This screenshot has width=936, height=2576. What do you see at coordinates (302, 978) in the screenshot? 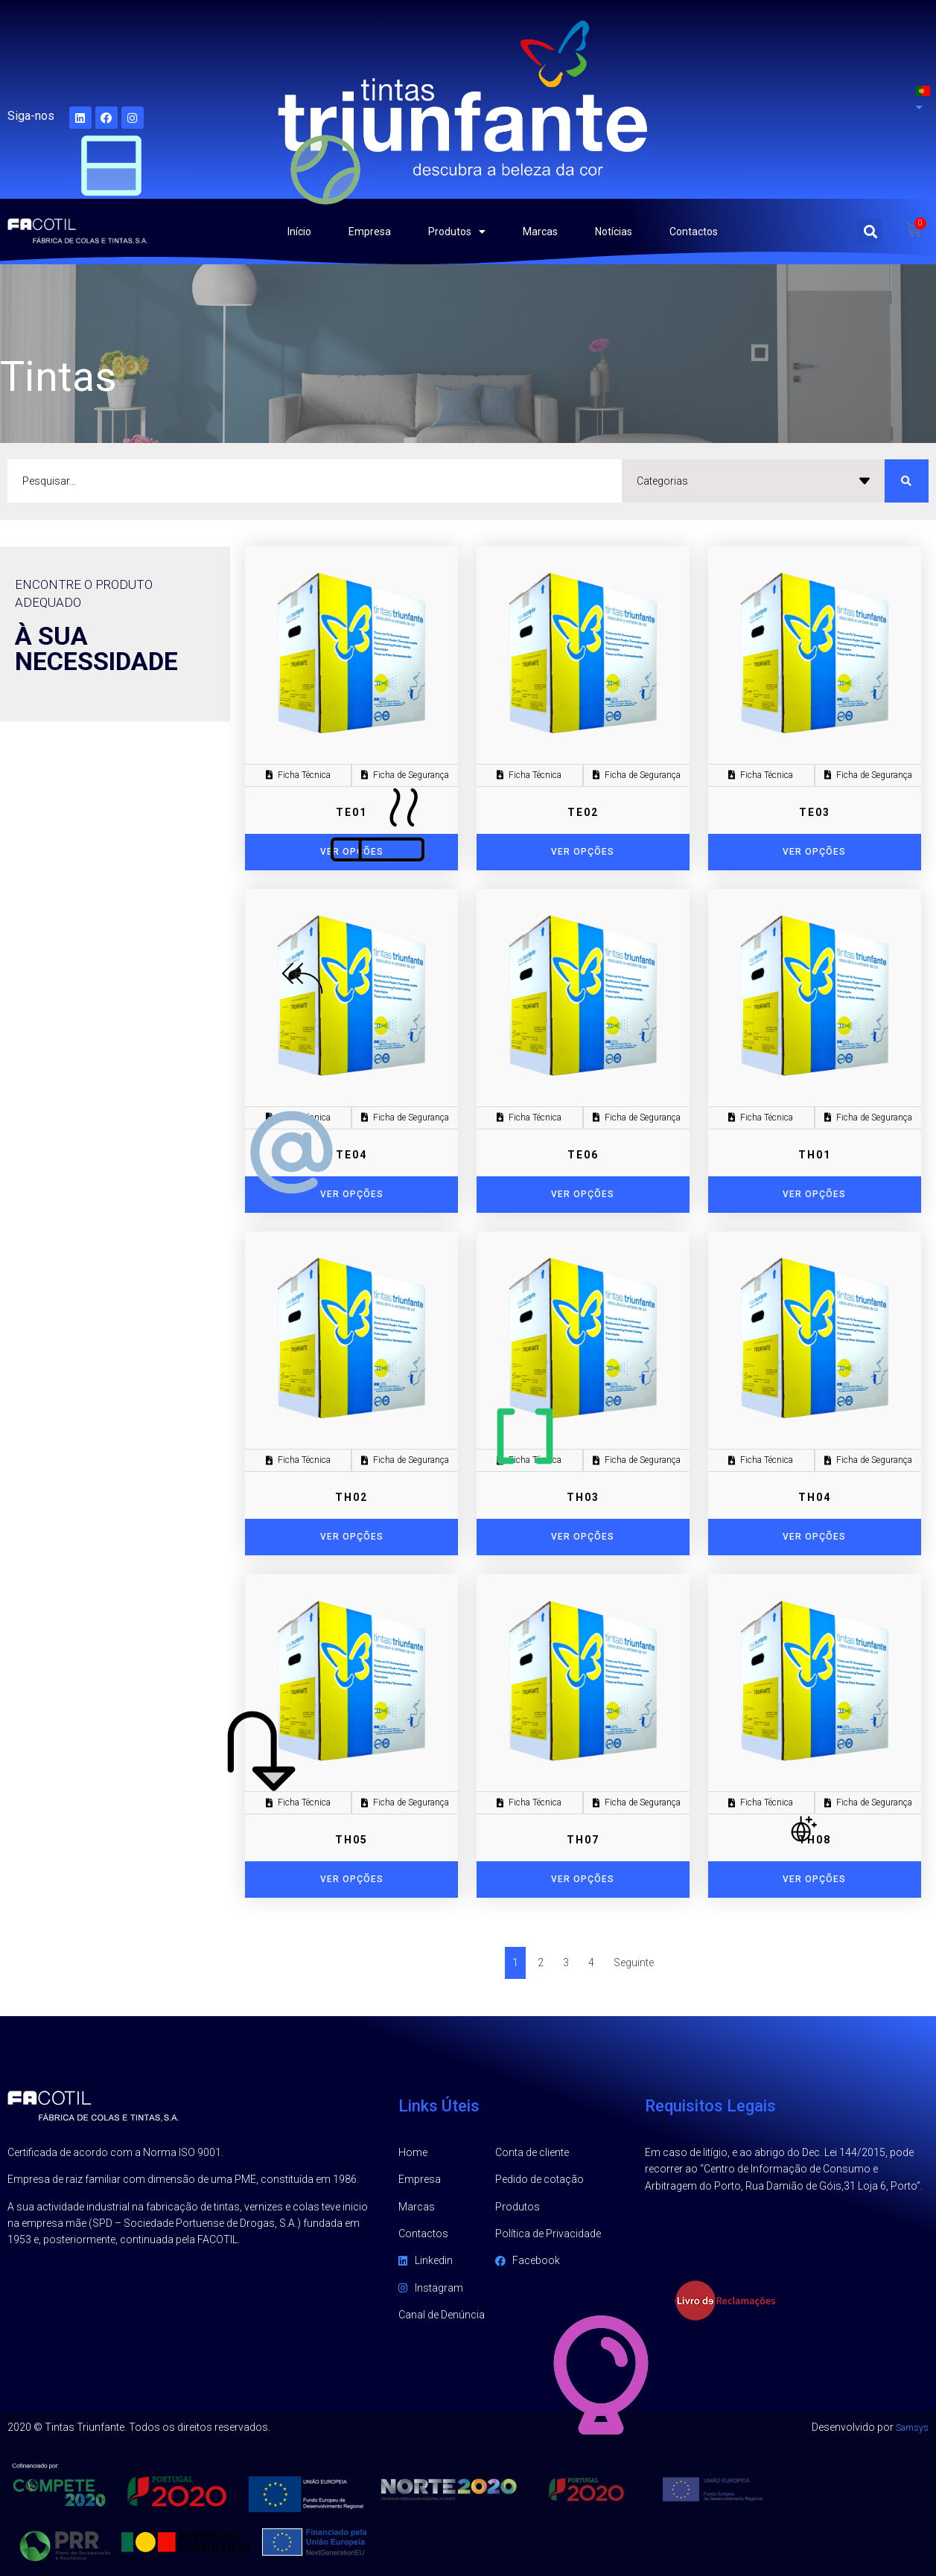
I see `reply all to a message or email` at bounding box center [302, 978].